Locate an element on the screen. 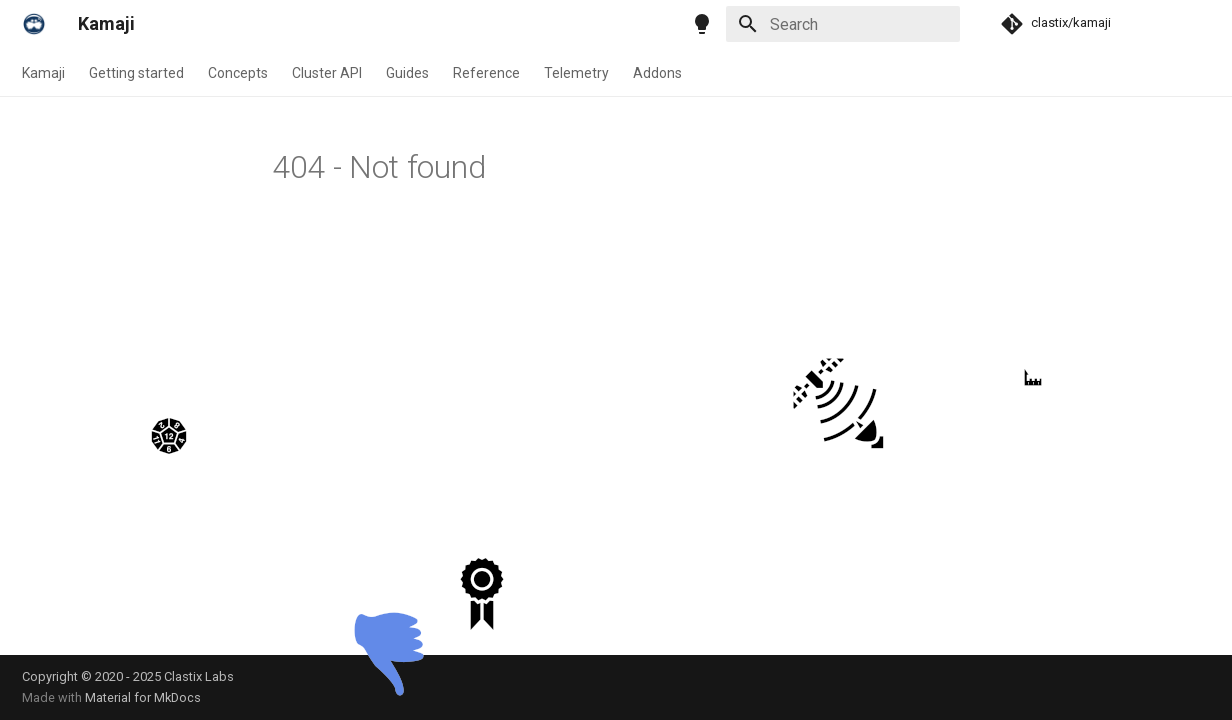 This screenshot has height=720, width=1232. dislike or downvote content is located at coordinates (389, 654).